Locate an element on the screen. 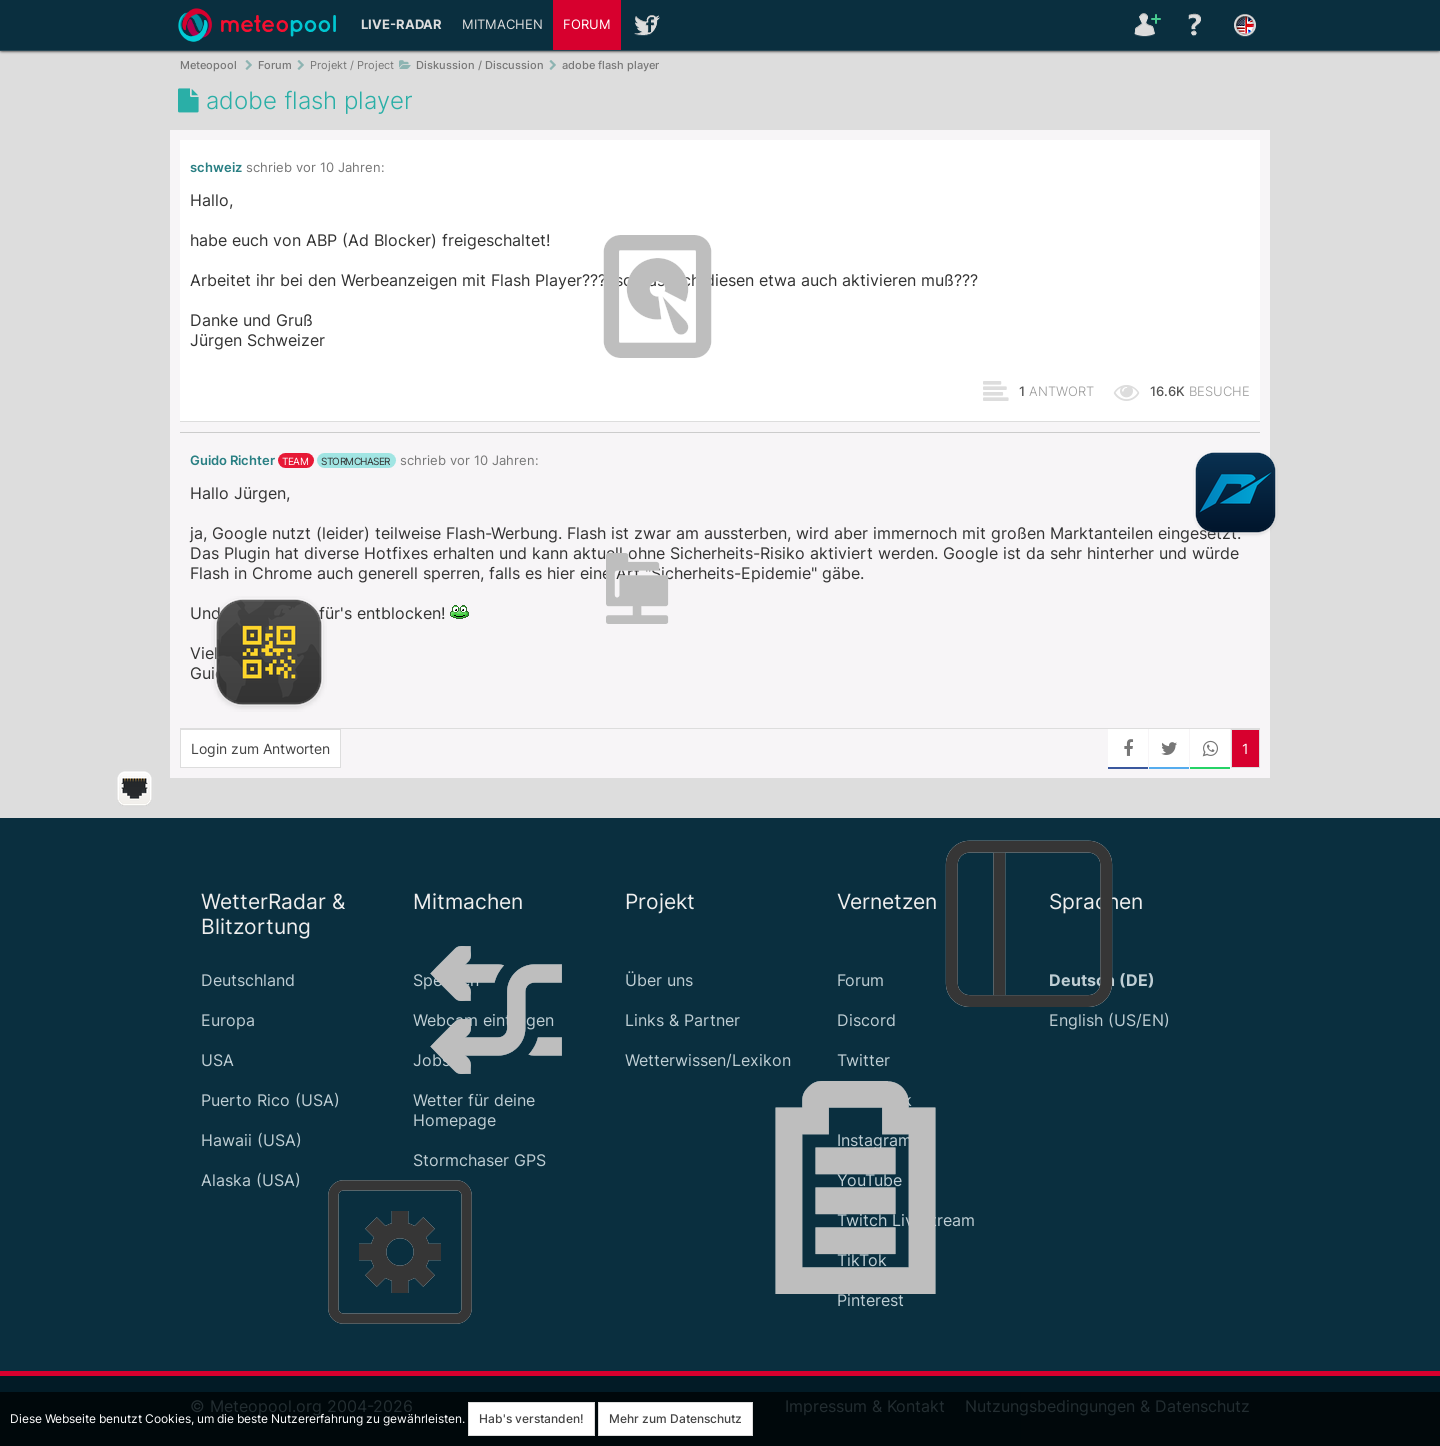 The width and height of the screenshot is (1440, 1446). access other applications or utilities is located at coordinates (400, 1252).